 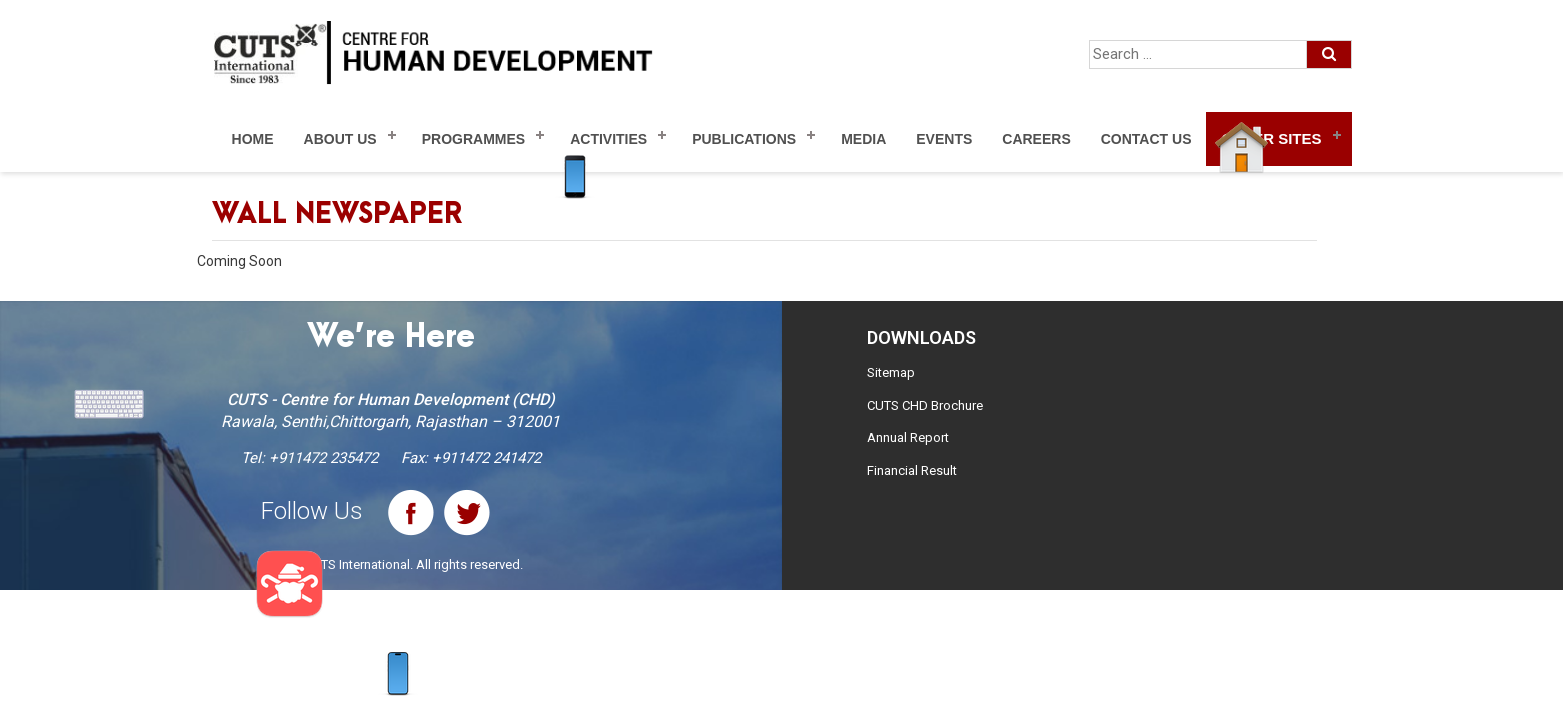 What do you see at coordinates (575, 177) in the screenshot?
I see `indicates a connected iPhone device` at bounding box center [575, 177].